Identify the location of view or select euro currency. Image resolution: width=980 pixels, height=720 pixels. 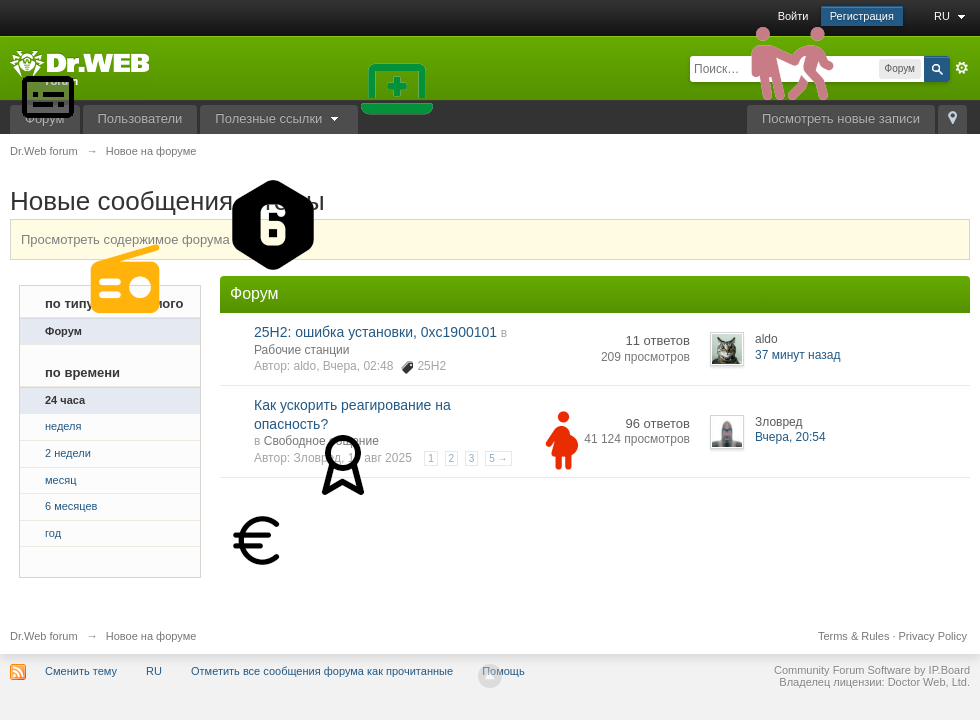
(257, 540).